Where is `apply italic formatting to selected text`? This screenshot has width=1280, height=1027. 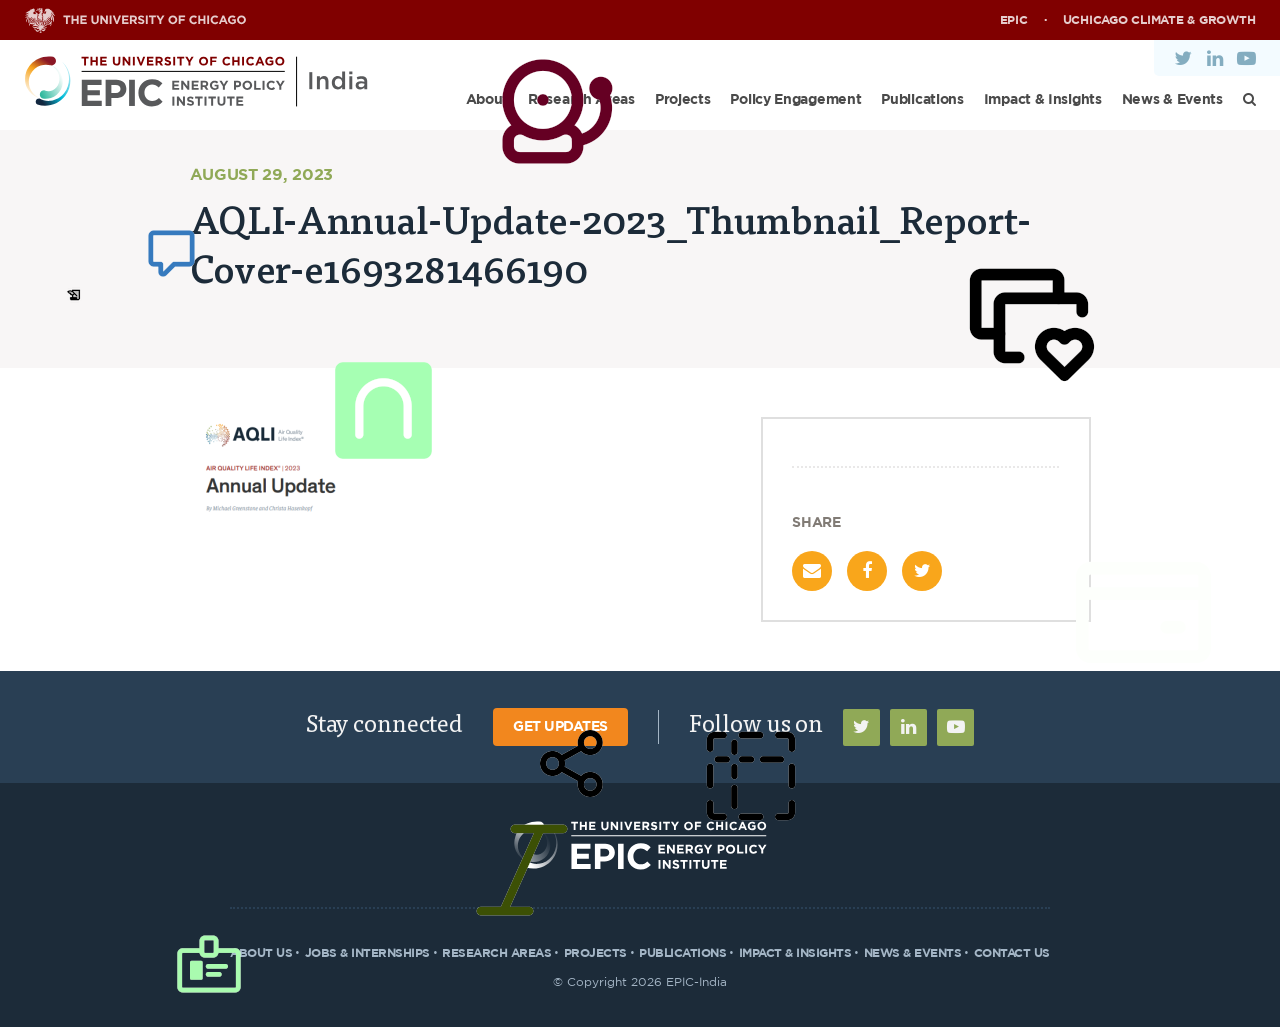
apply italic formatting to selected text is located at coordinates (522, 870).